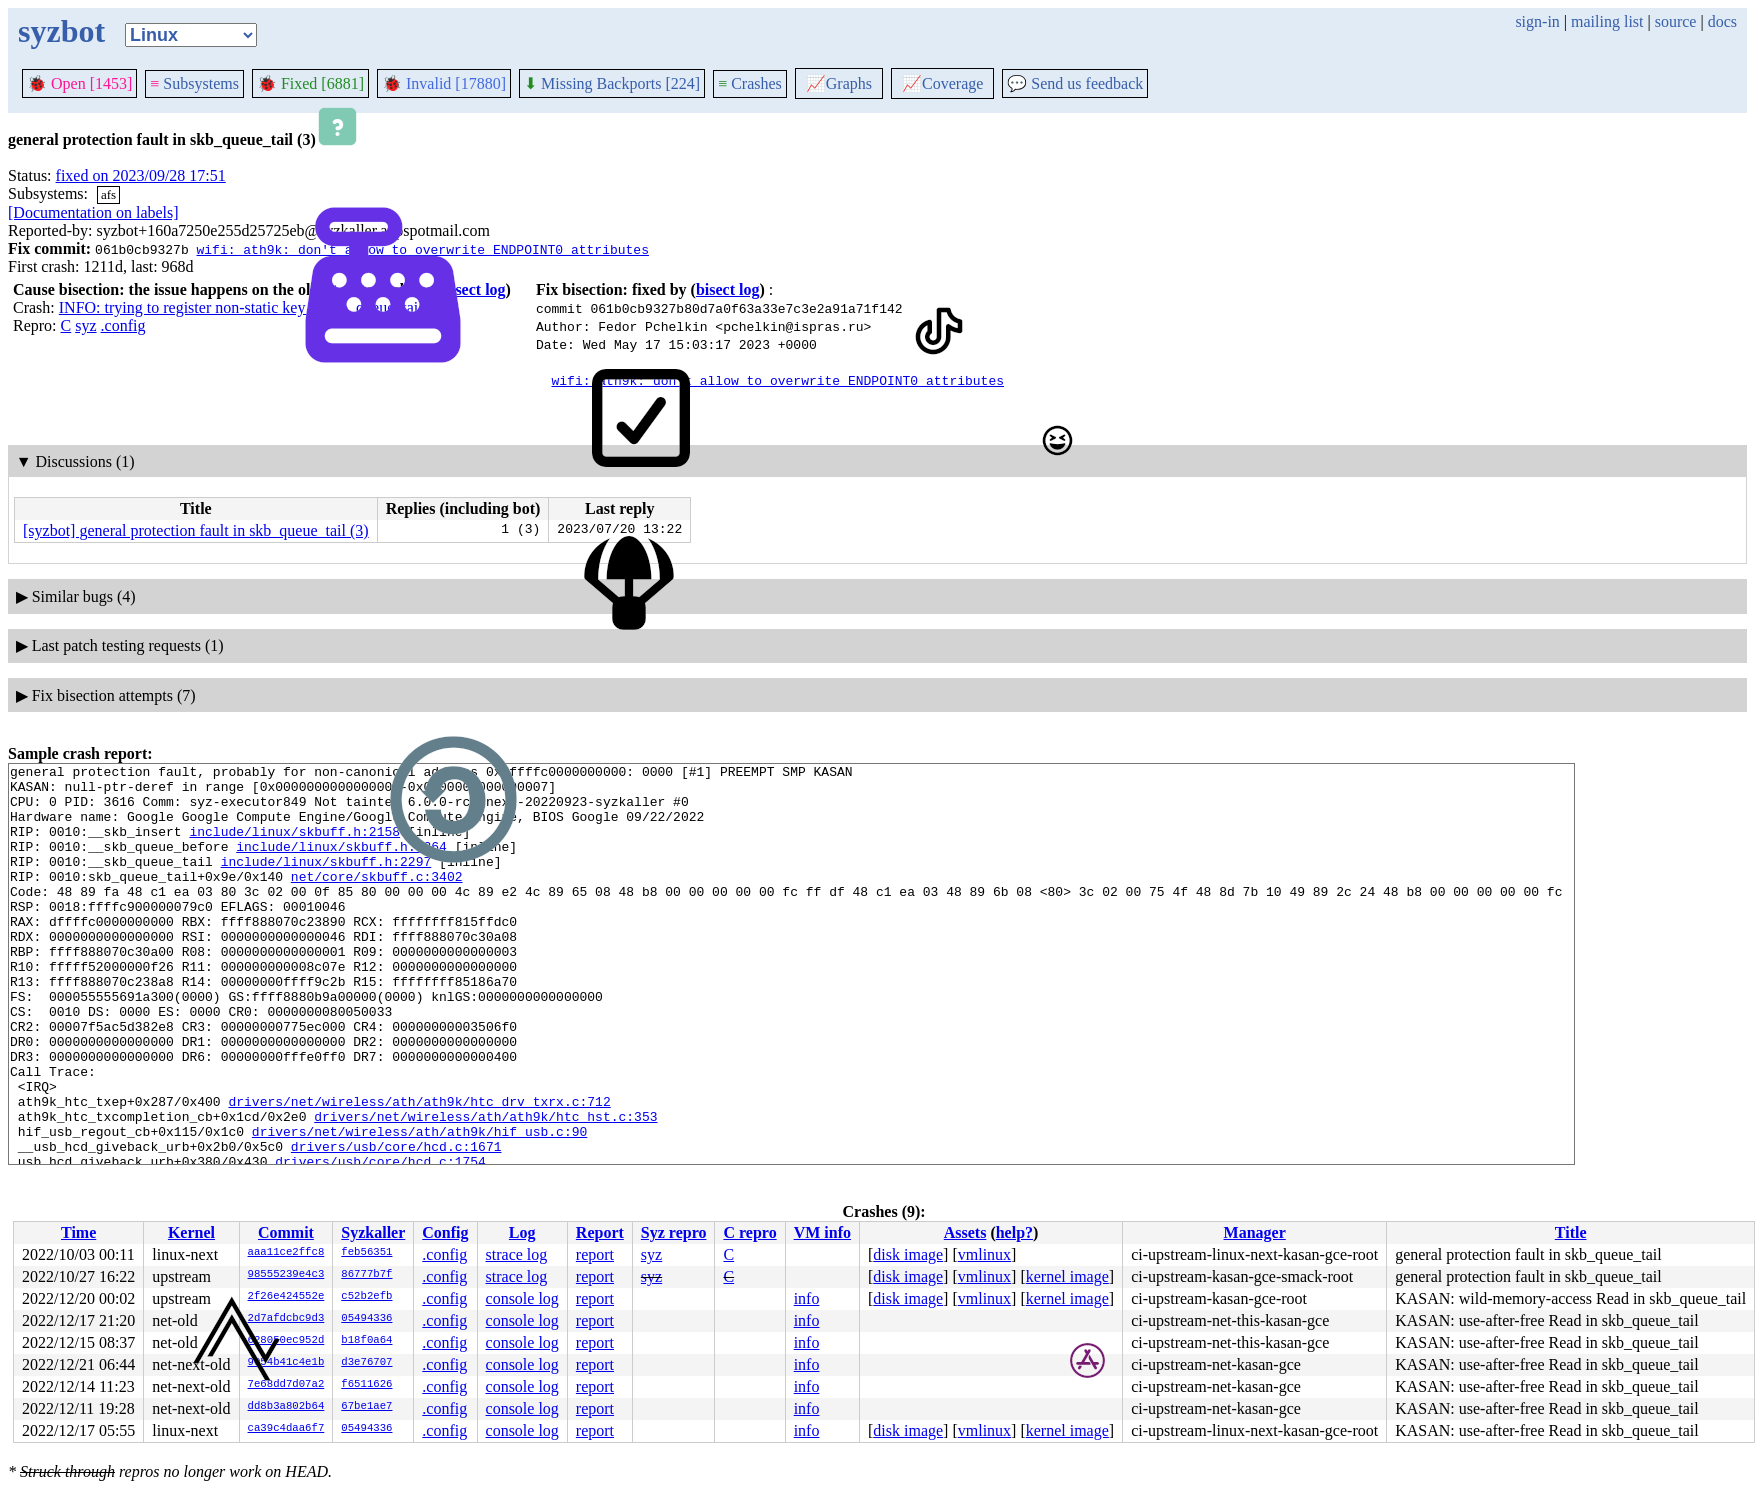 This screenshot has width=1755, height=1489. Describe the element at coordinates (337, 126) in the screenshot. I see `access help or support` at that location.